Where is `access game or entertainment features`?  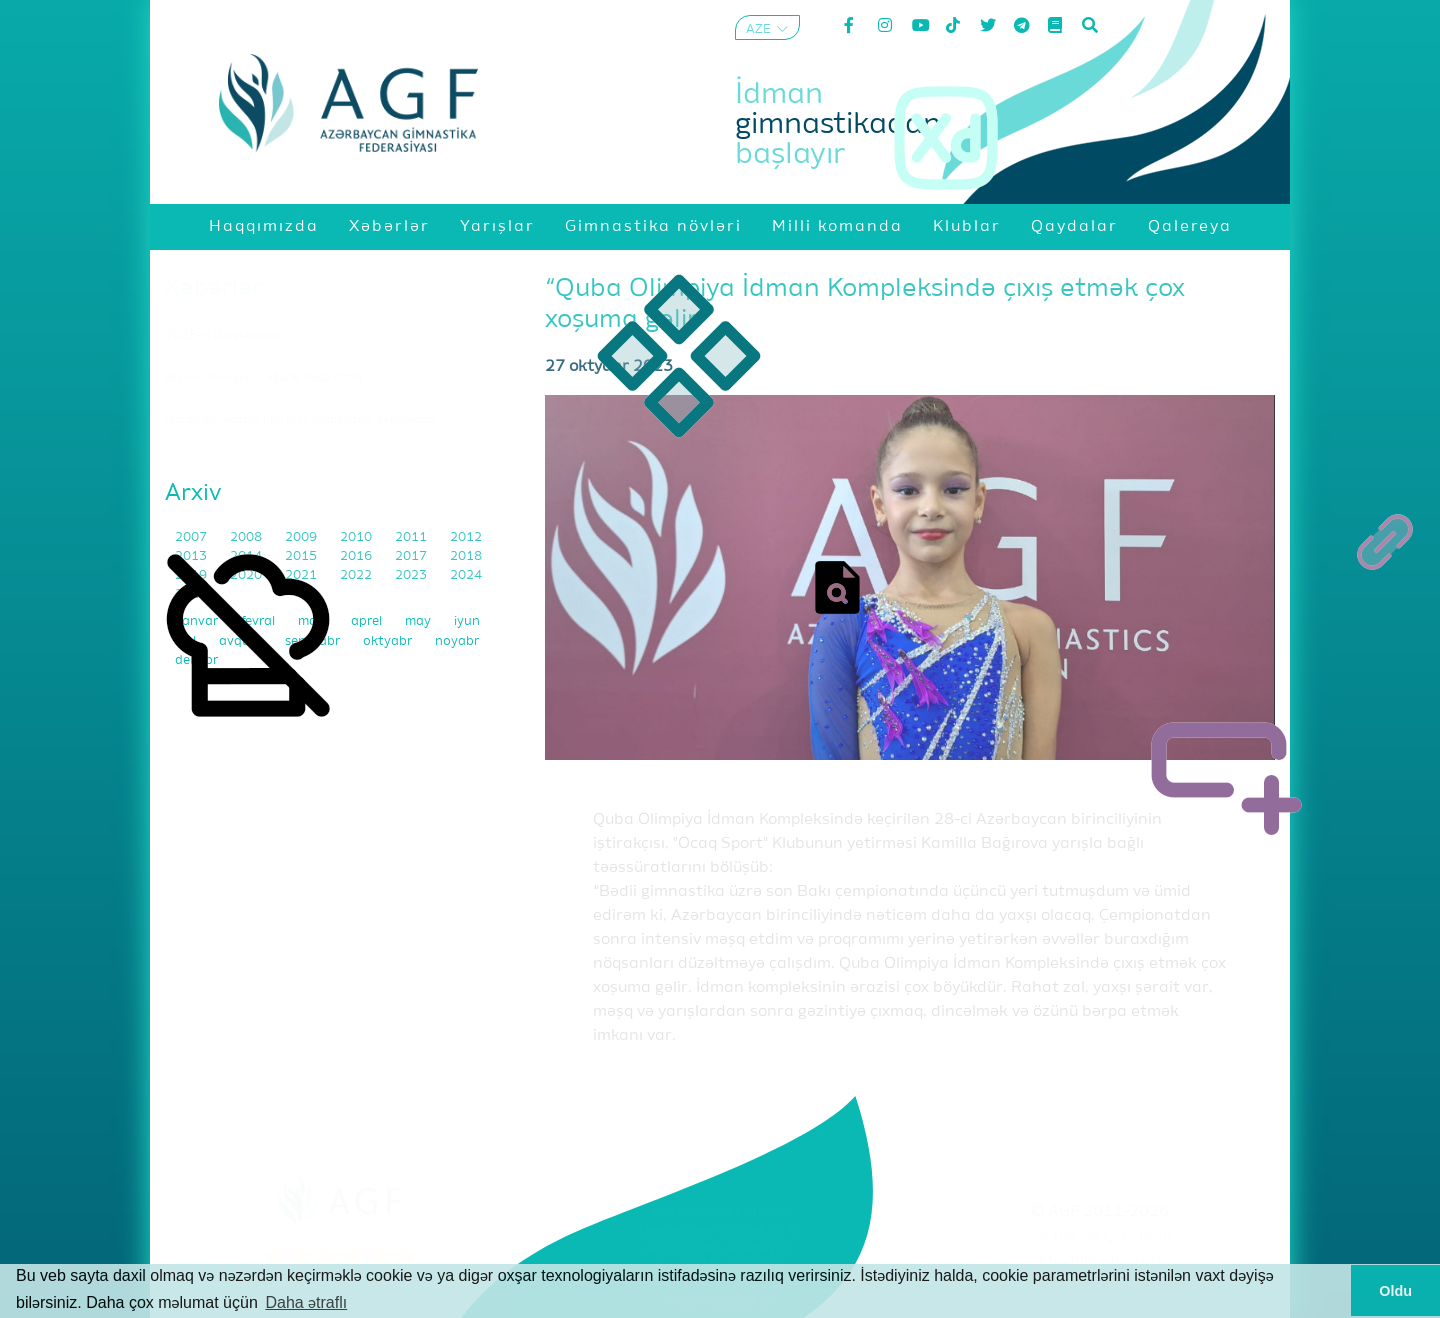 access game or entertainment features is located at coordinates (679, 356).